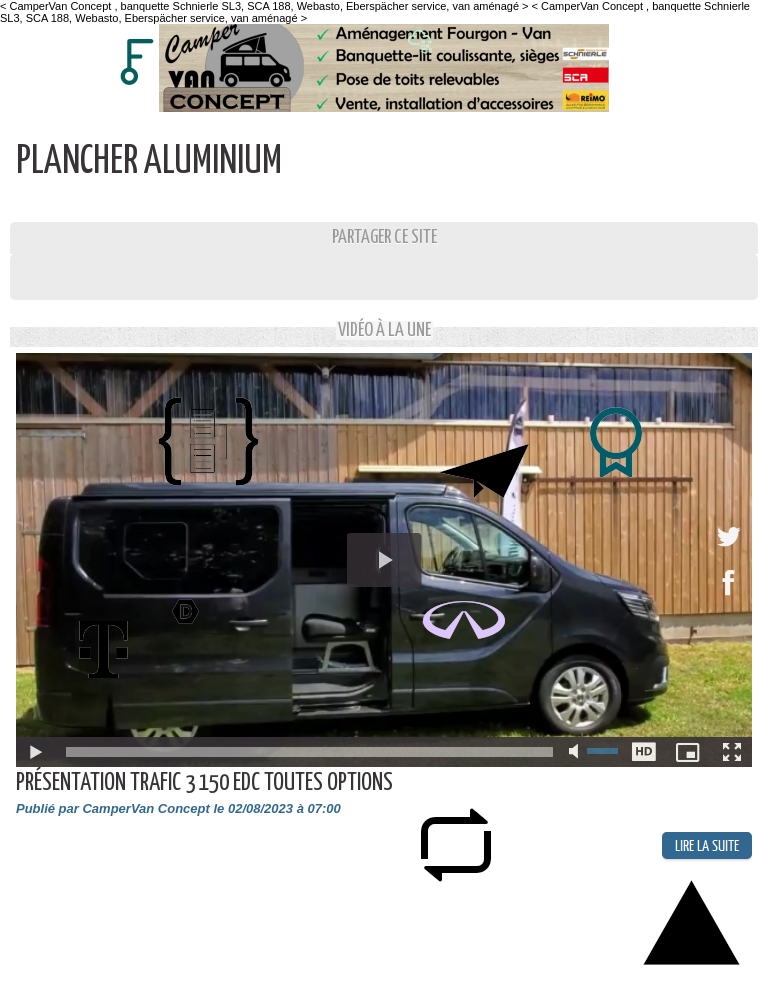 This screenshot has width=768, height=1007. What do you see at coordinates (137, 62) in the screenshot?
I see `open Electron Fiddle app` at bounding box center [137, 62].